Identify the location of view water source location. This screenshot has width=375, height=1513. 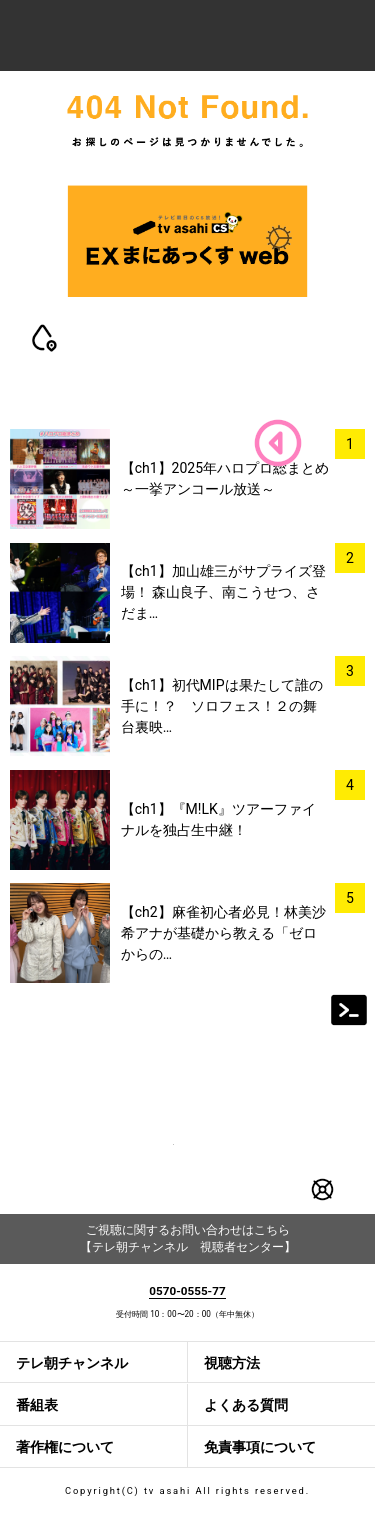
(42, 337).